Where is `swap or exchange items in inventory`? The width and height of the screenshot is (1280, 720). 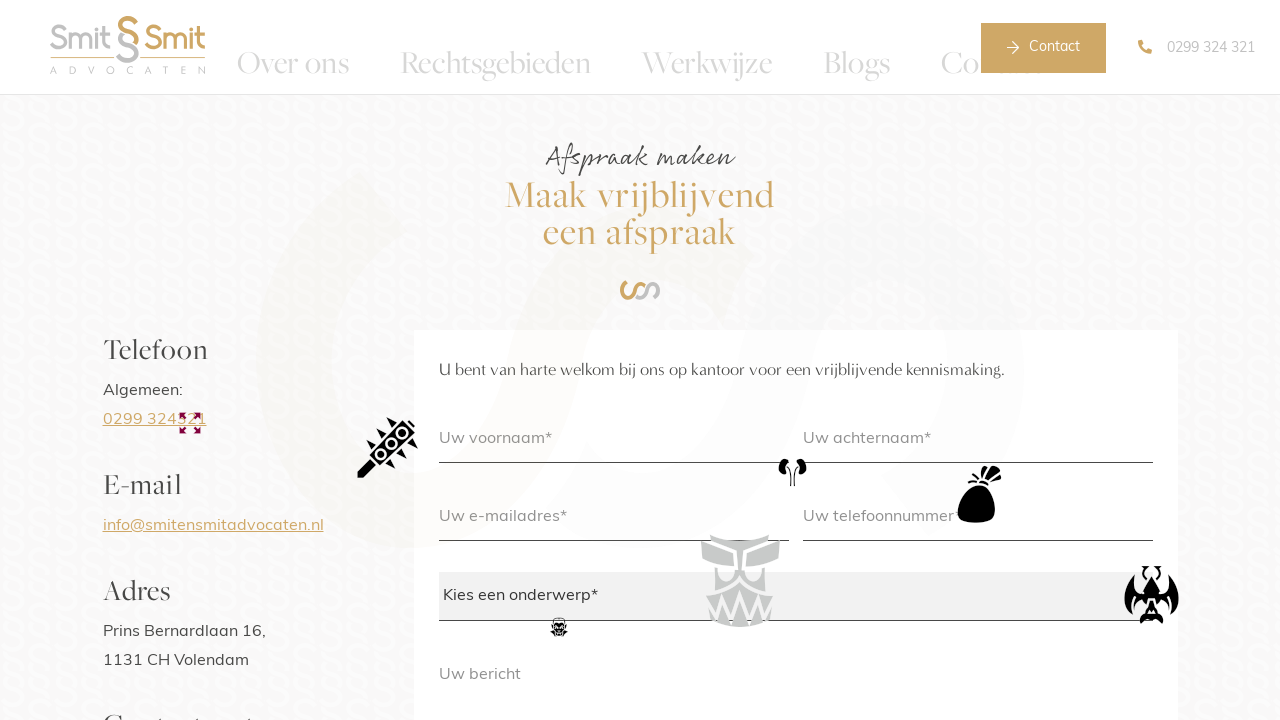 swap or exchange items in inventory is located at coordinates (980, 494).